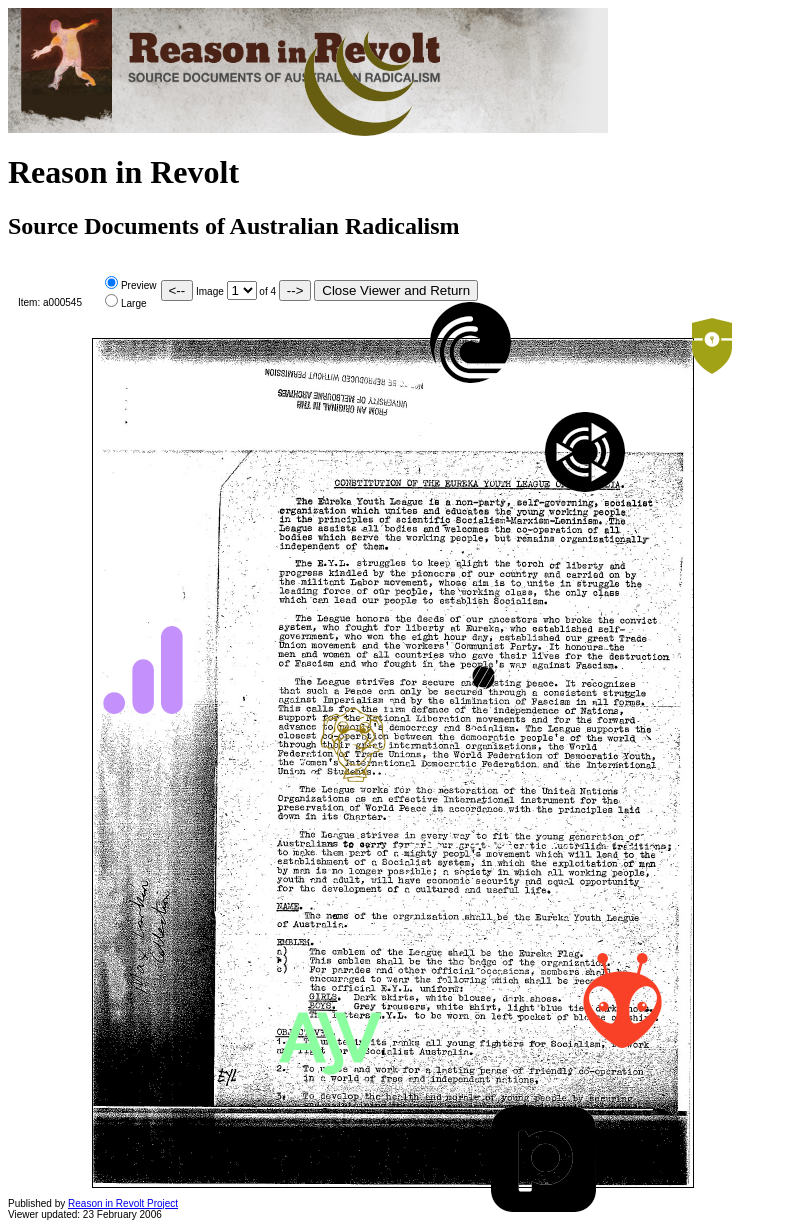 The image size is (786, 1230). I want to click on open PlatformIO IDE or development environment, so click(622, 1000).